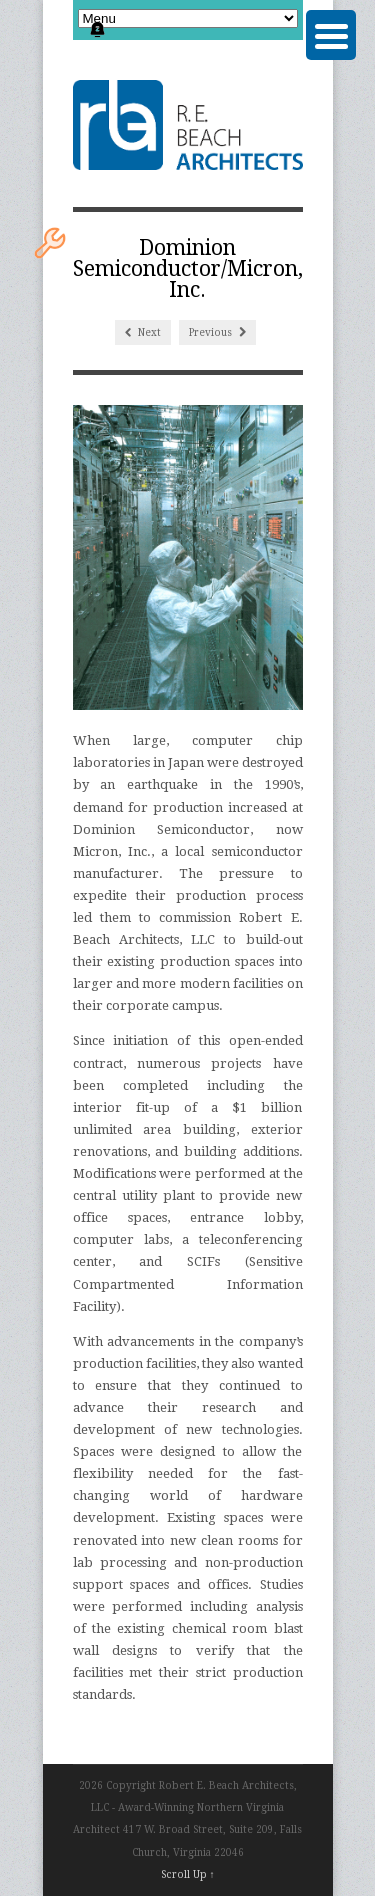 The image size is (375, 1896). Describe the element at coordinates (97, 29) in the screenshot. I see `mute notifications or enable do not disturb mode` at that location.